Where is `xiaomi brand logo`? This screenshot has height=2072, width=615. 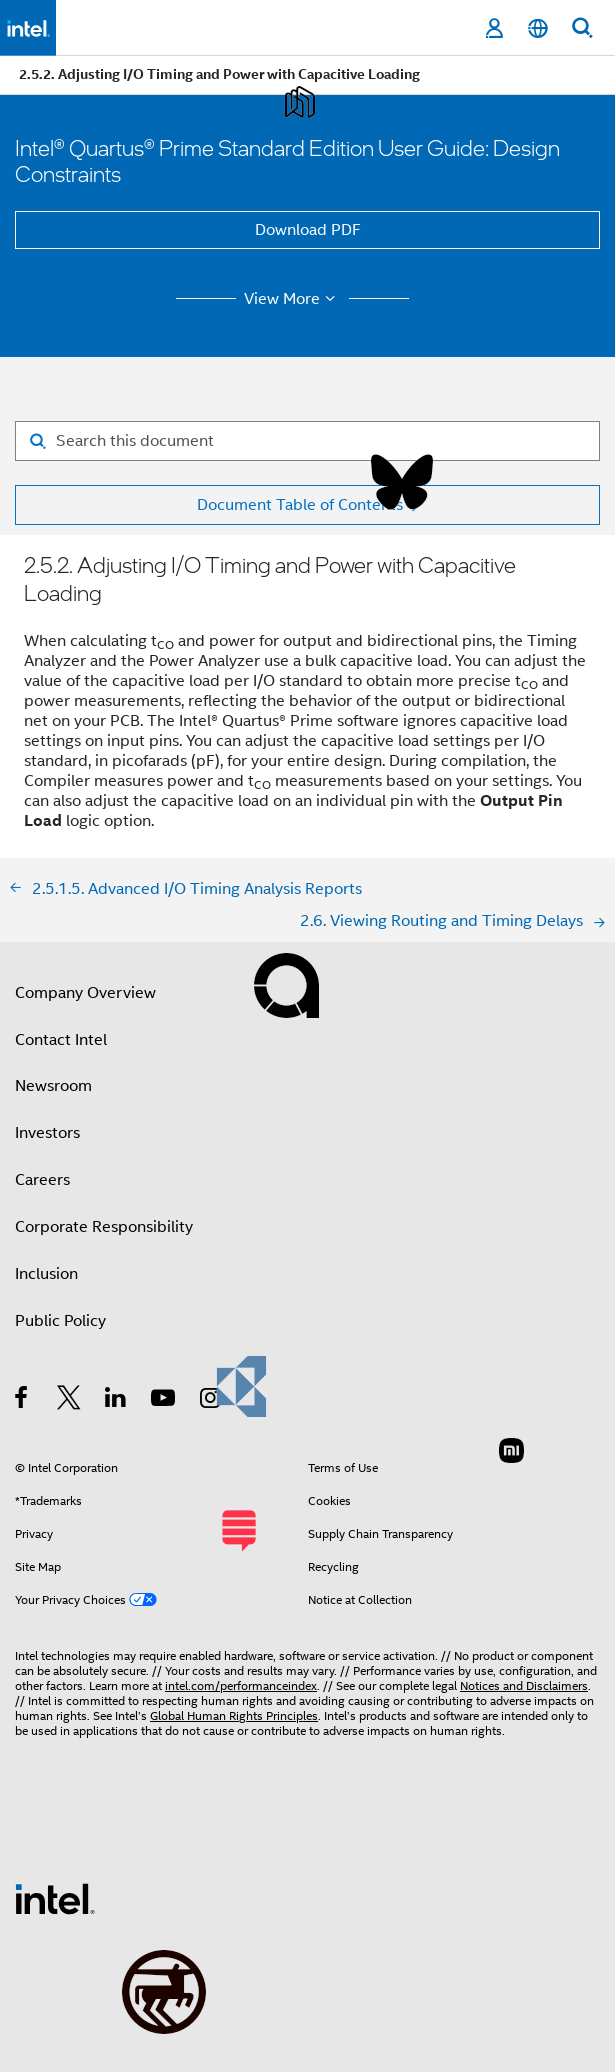 xiaomi brand logo is located at coordinates (511, 1450).